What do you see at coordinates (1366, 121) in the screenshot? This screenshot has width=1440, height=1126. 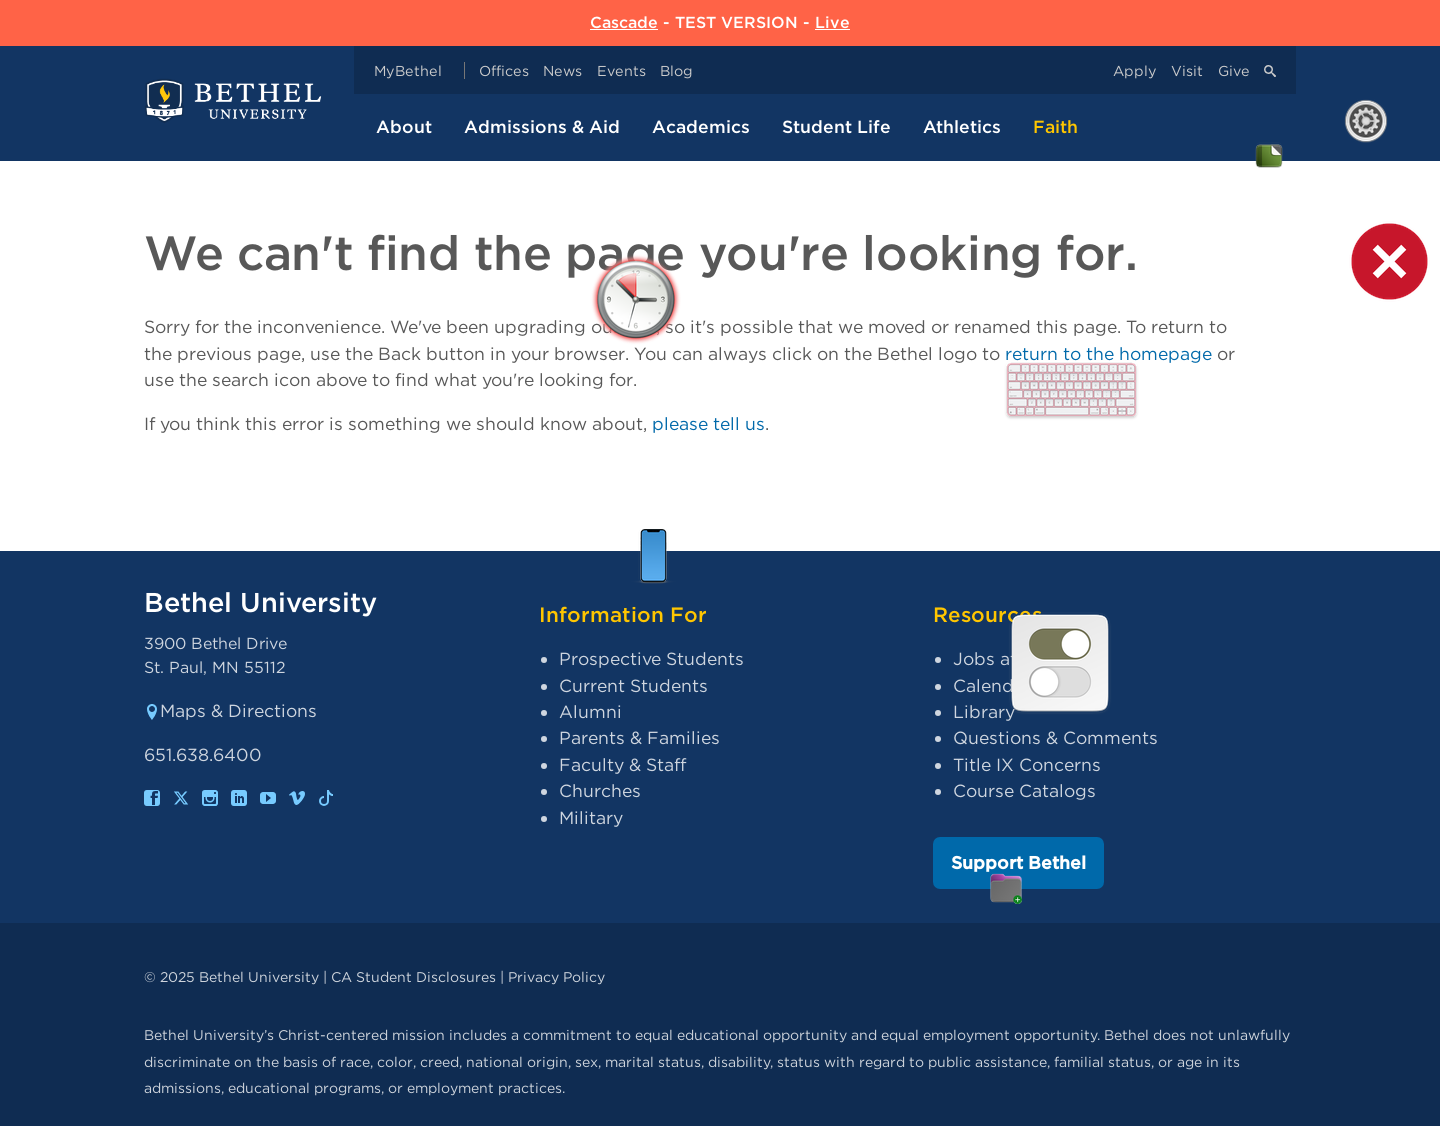 I see `view or edit document properties` at bounding box center [1366, 121].